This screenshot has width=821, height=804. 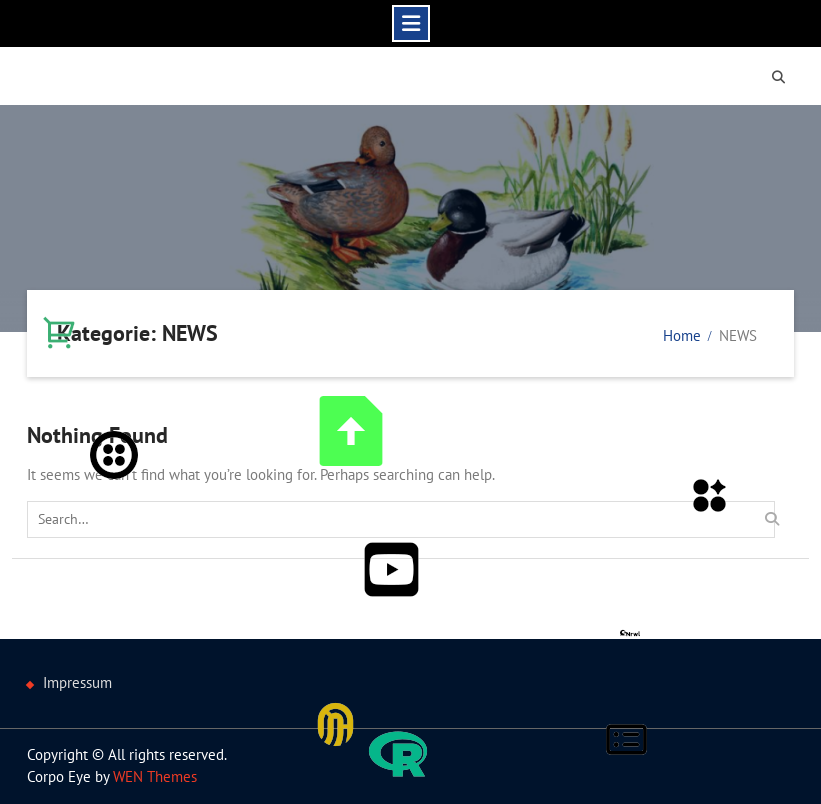 I want to click on authenticate with fingerprint biometrics, so click(x=335, y=724).